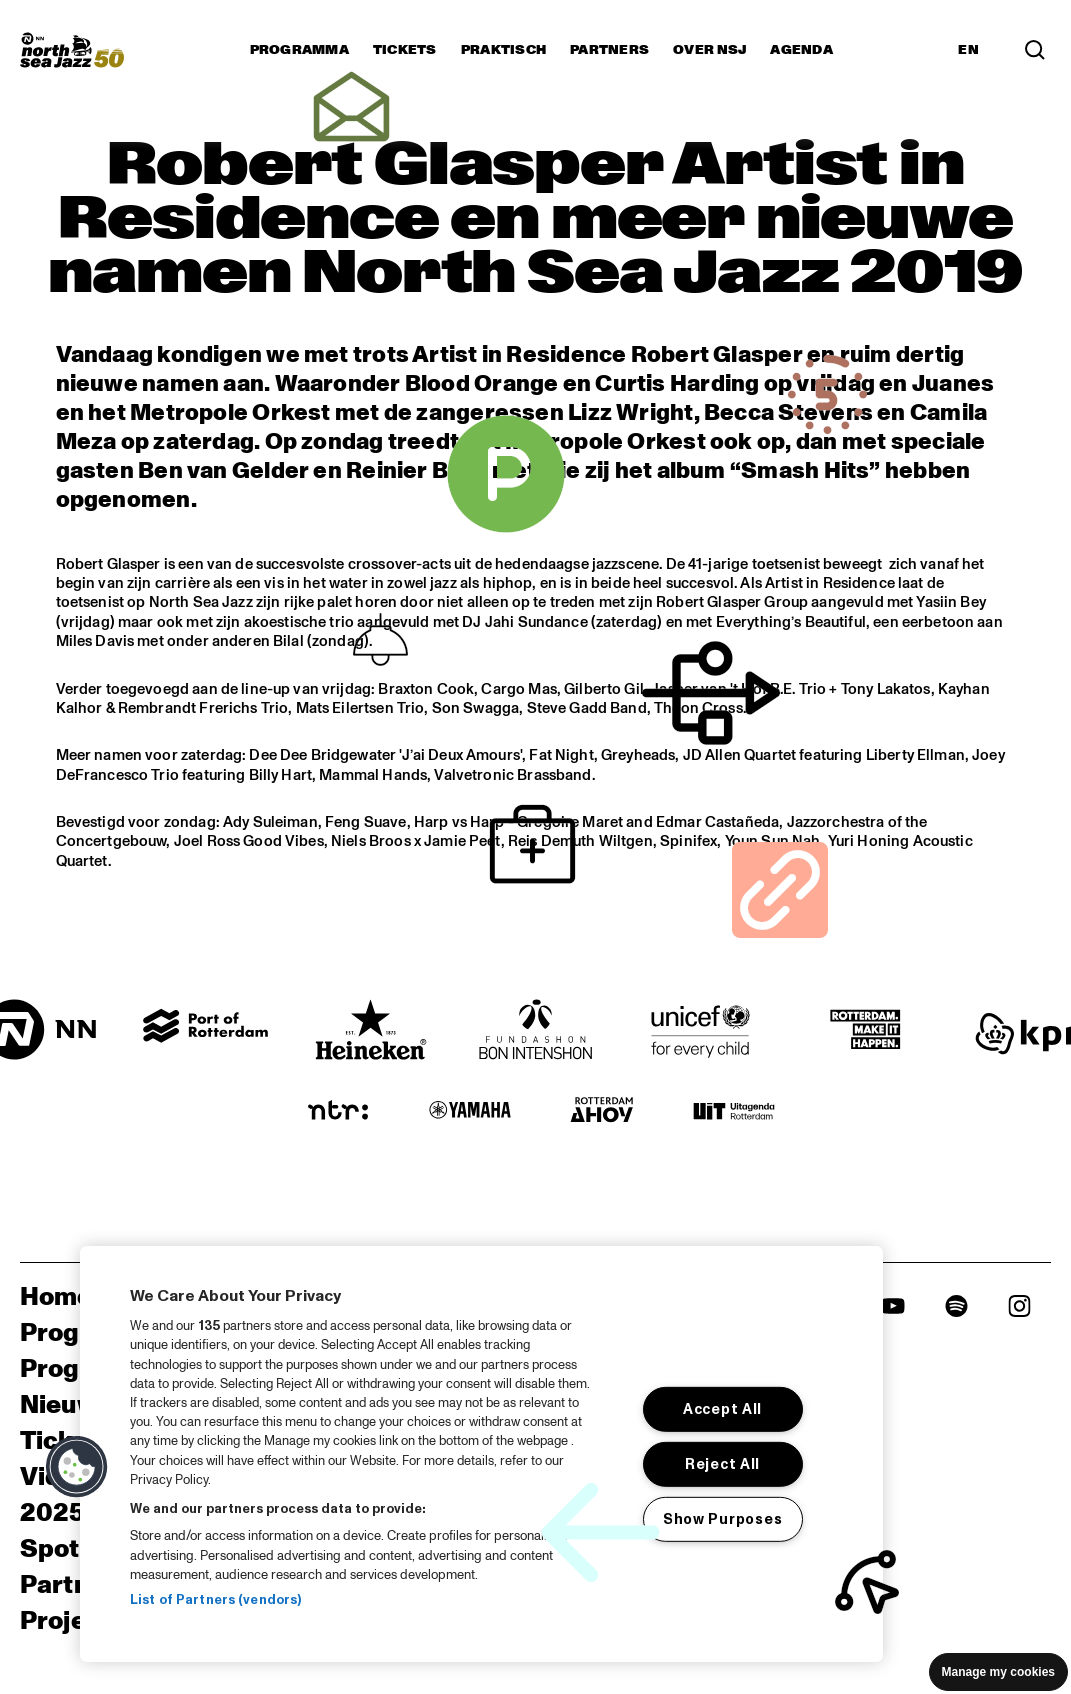 This screenshot has width=1071, height=1694. I want to click on edit or manipulate a vector path, so click(865, 1580).